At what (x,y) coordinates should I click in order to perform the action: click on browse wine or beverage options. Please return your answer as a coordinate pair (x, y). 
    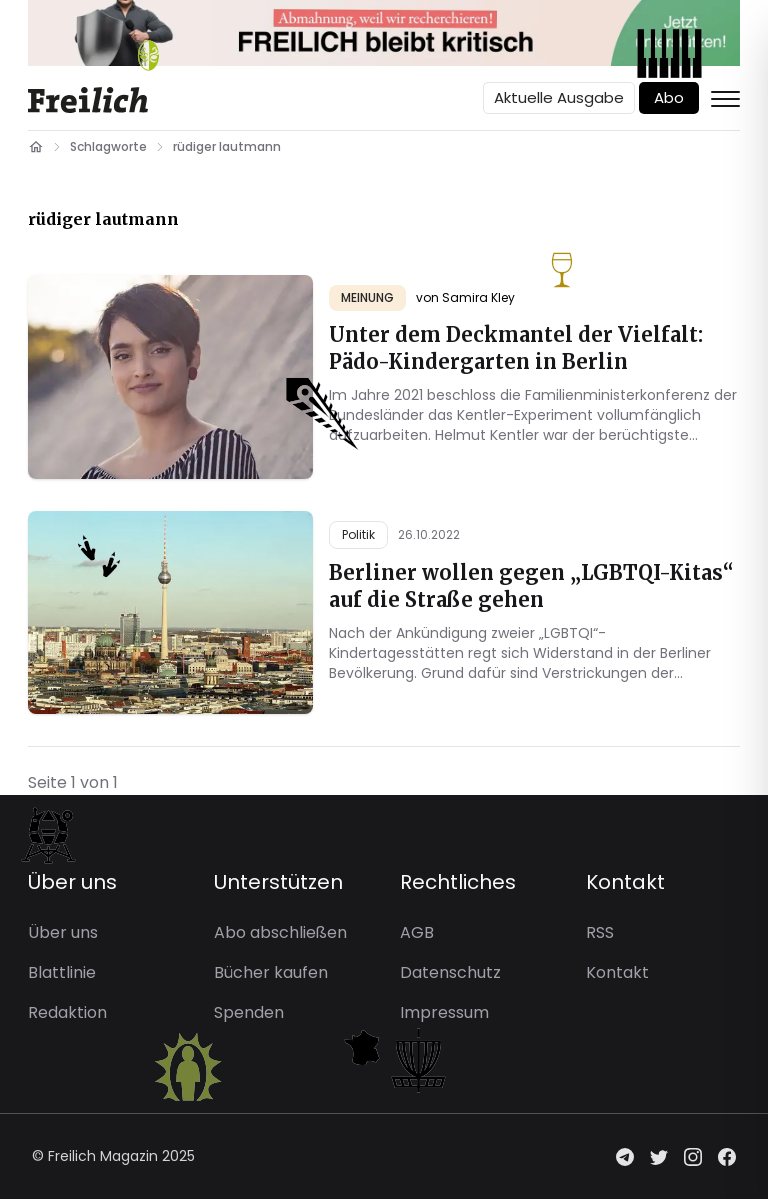
    Looking at the image, I should click on (562, 270).